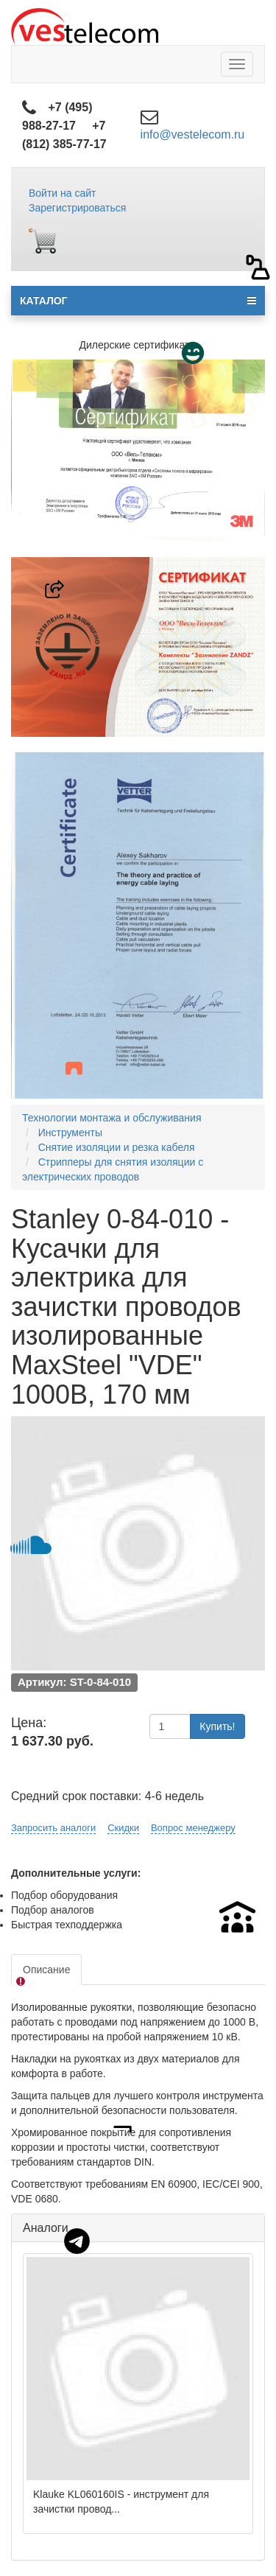 This screenshot has width=276, height=2576. Describe the element at coordinates (193, 353) in the screenshot. I see `add a playful or winking emoji reaction` at that location.